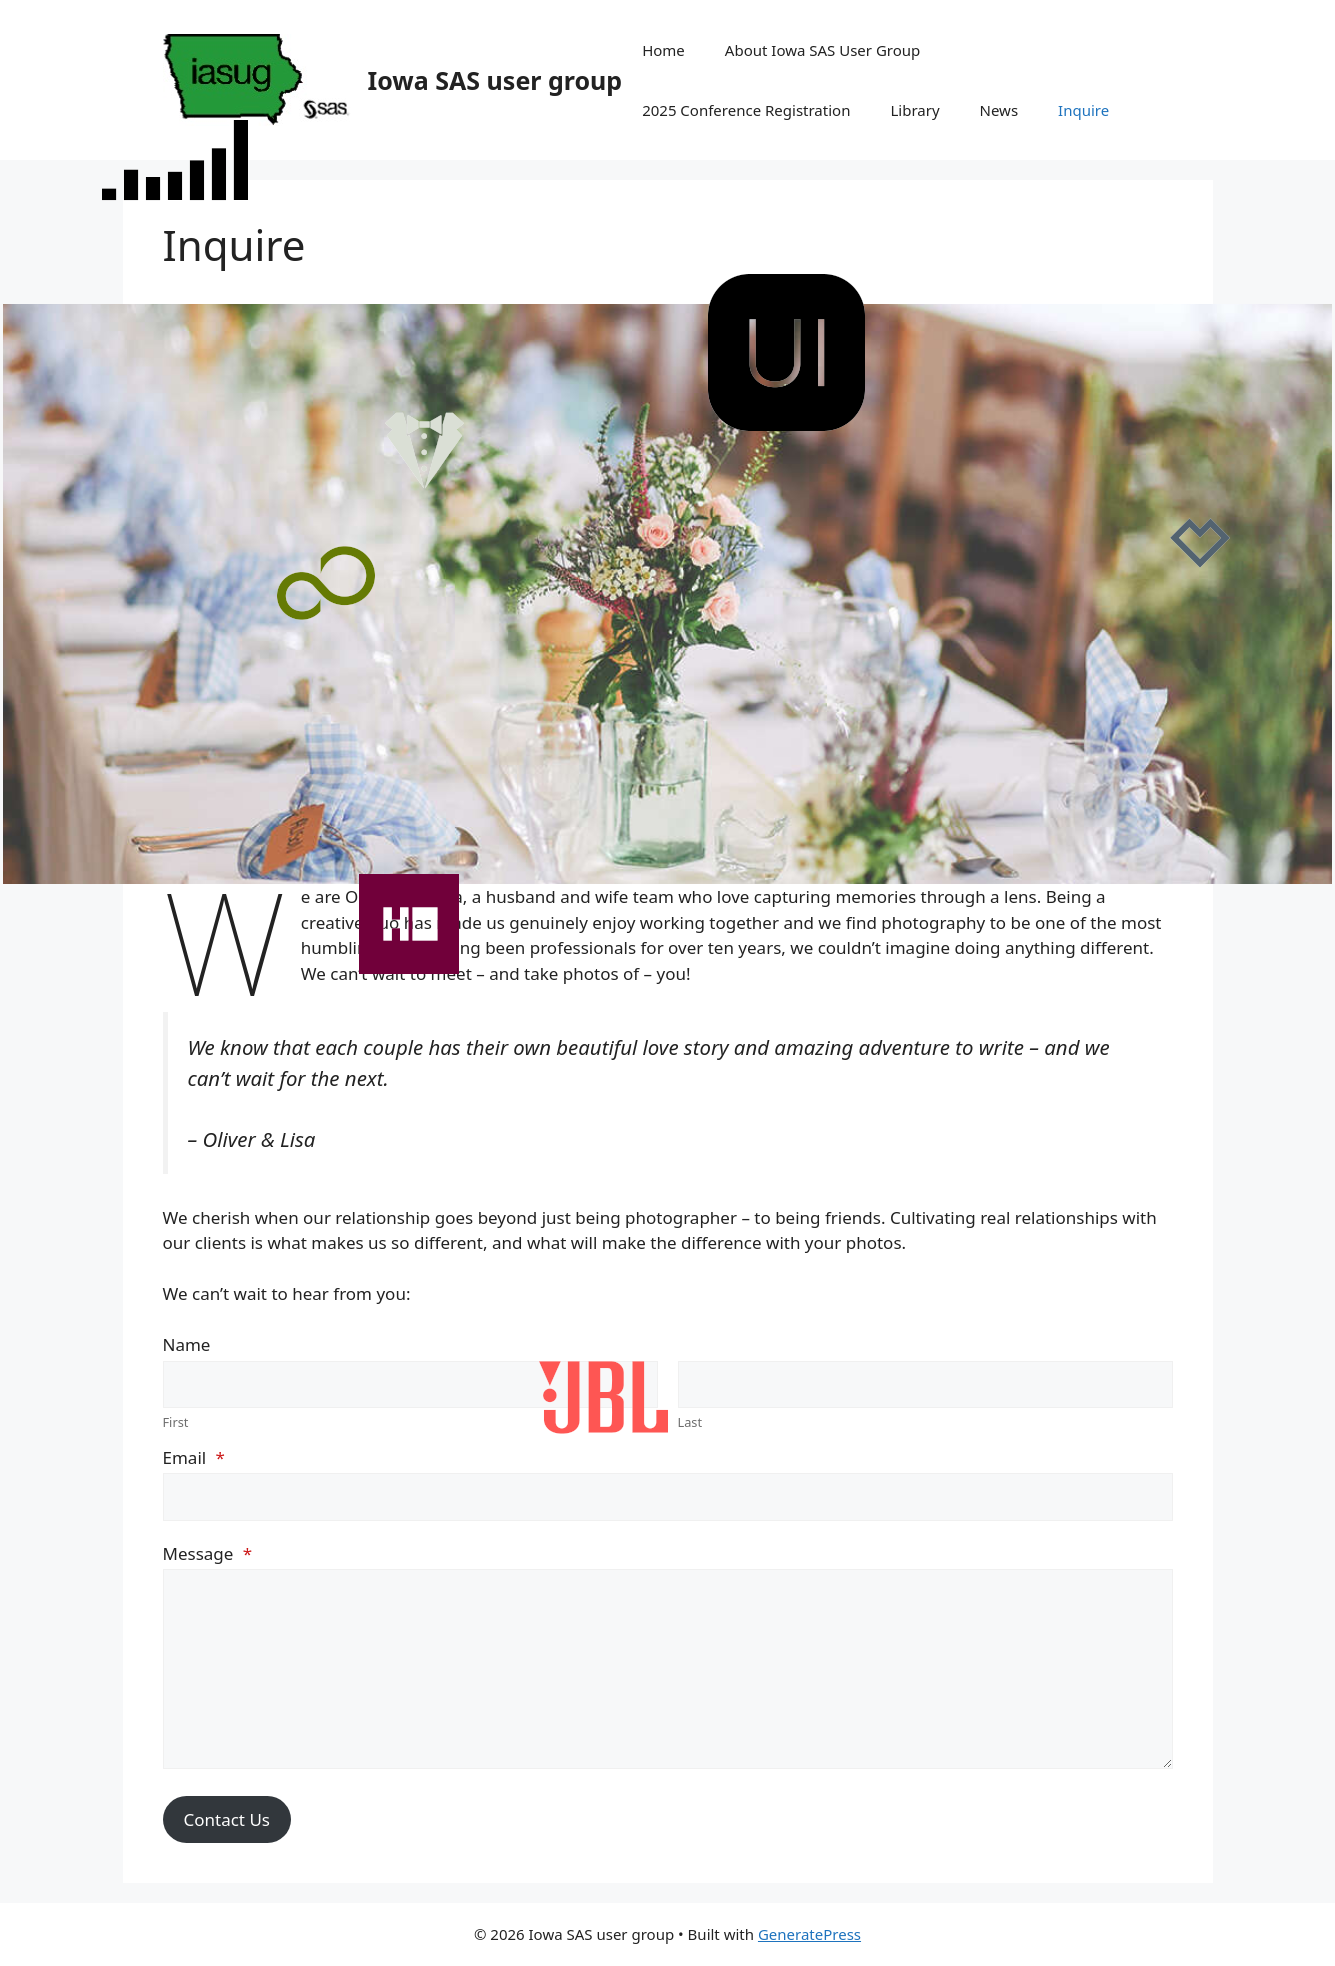 The image size is (1335, 1966). What do you see at coordinates (424, 450) in the screenshot?
I see `stylelint CSS linting tool logo` at bounding box center [424, 450].